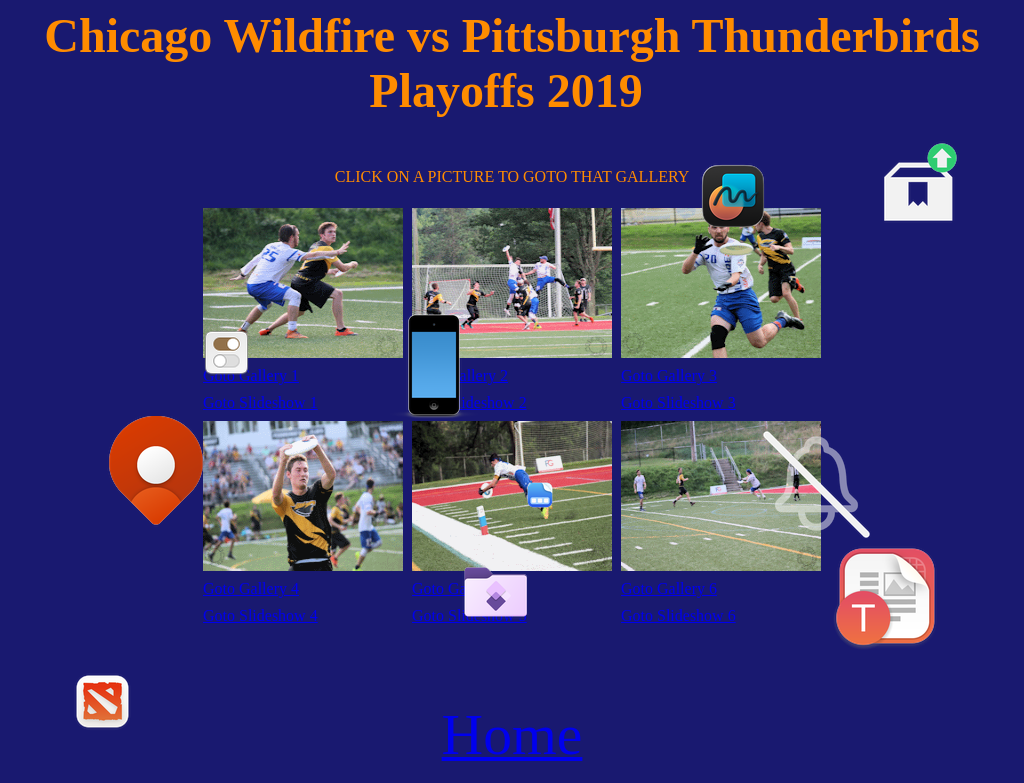 The width and height of the screenshot is (1024, 783). Describe the element at coordinates (434, 364) in the screenshot. I see `iPod touch device icon` at that location.